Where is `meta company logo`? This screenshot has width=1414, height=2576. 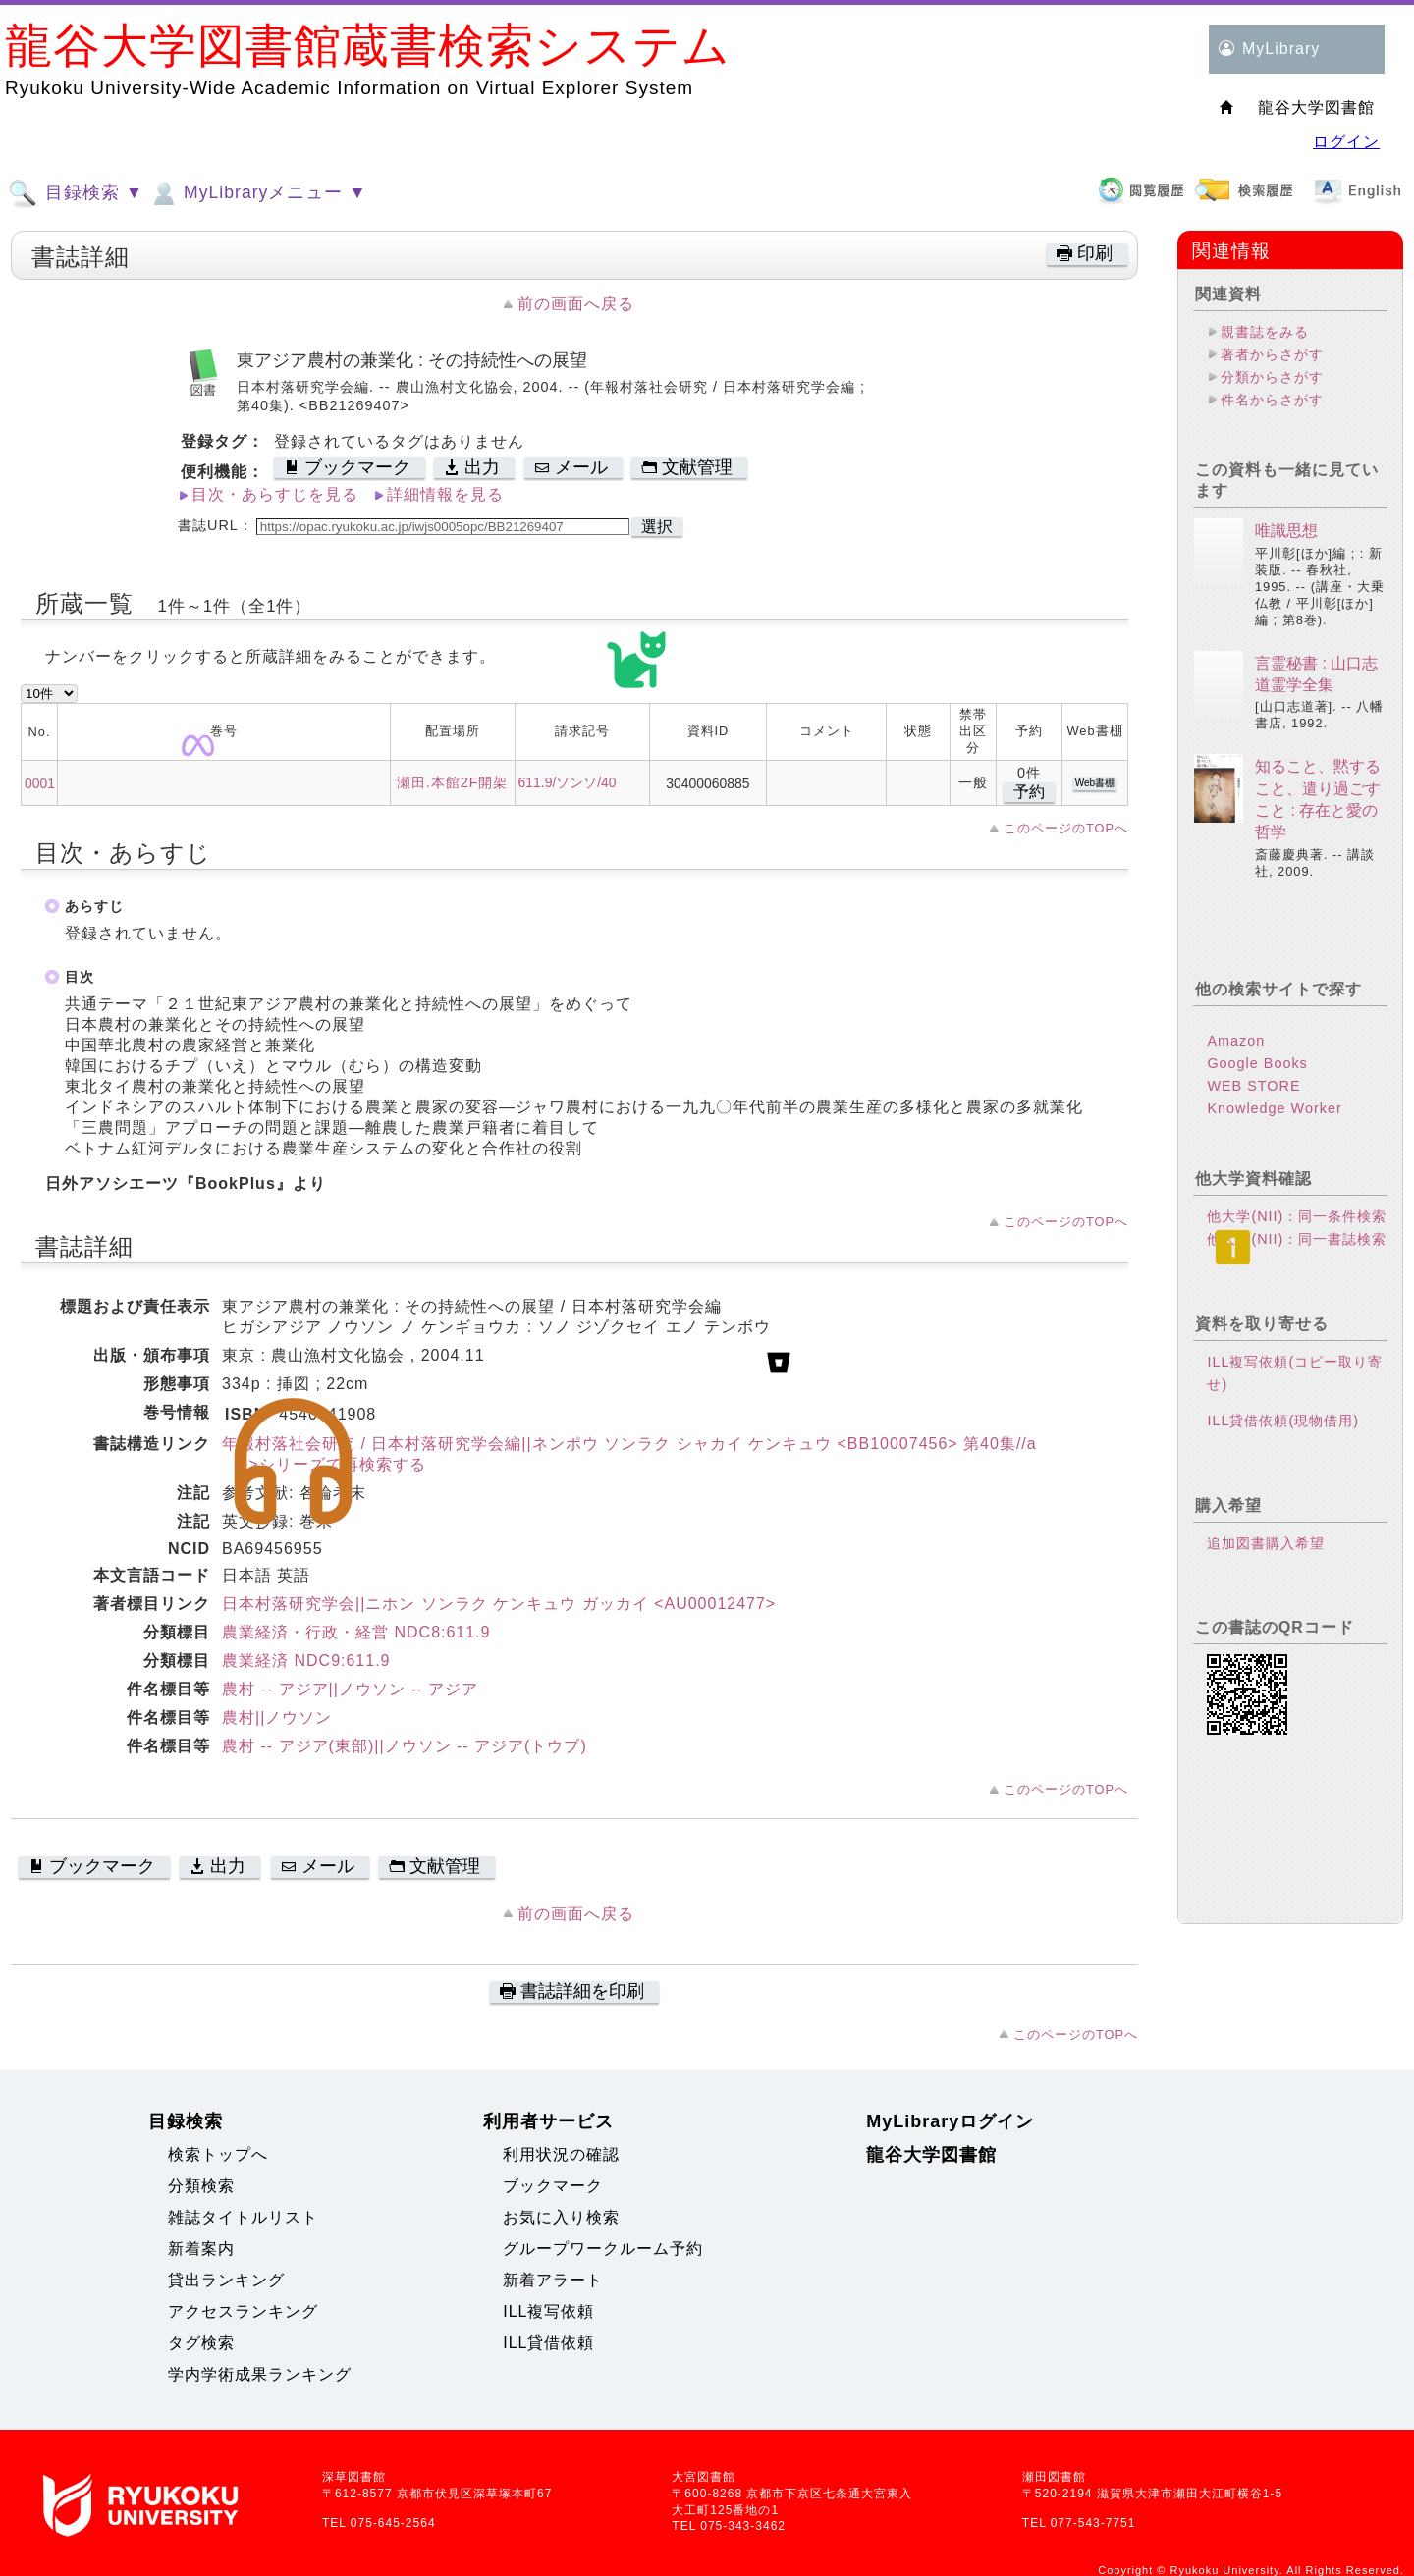
meta company logo is located at coordinates (197, 745).